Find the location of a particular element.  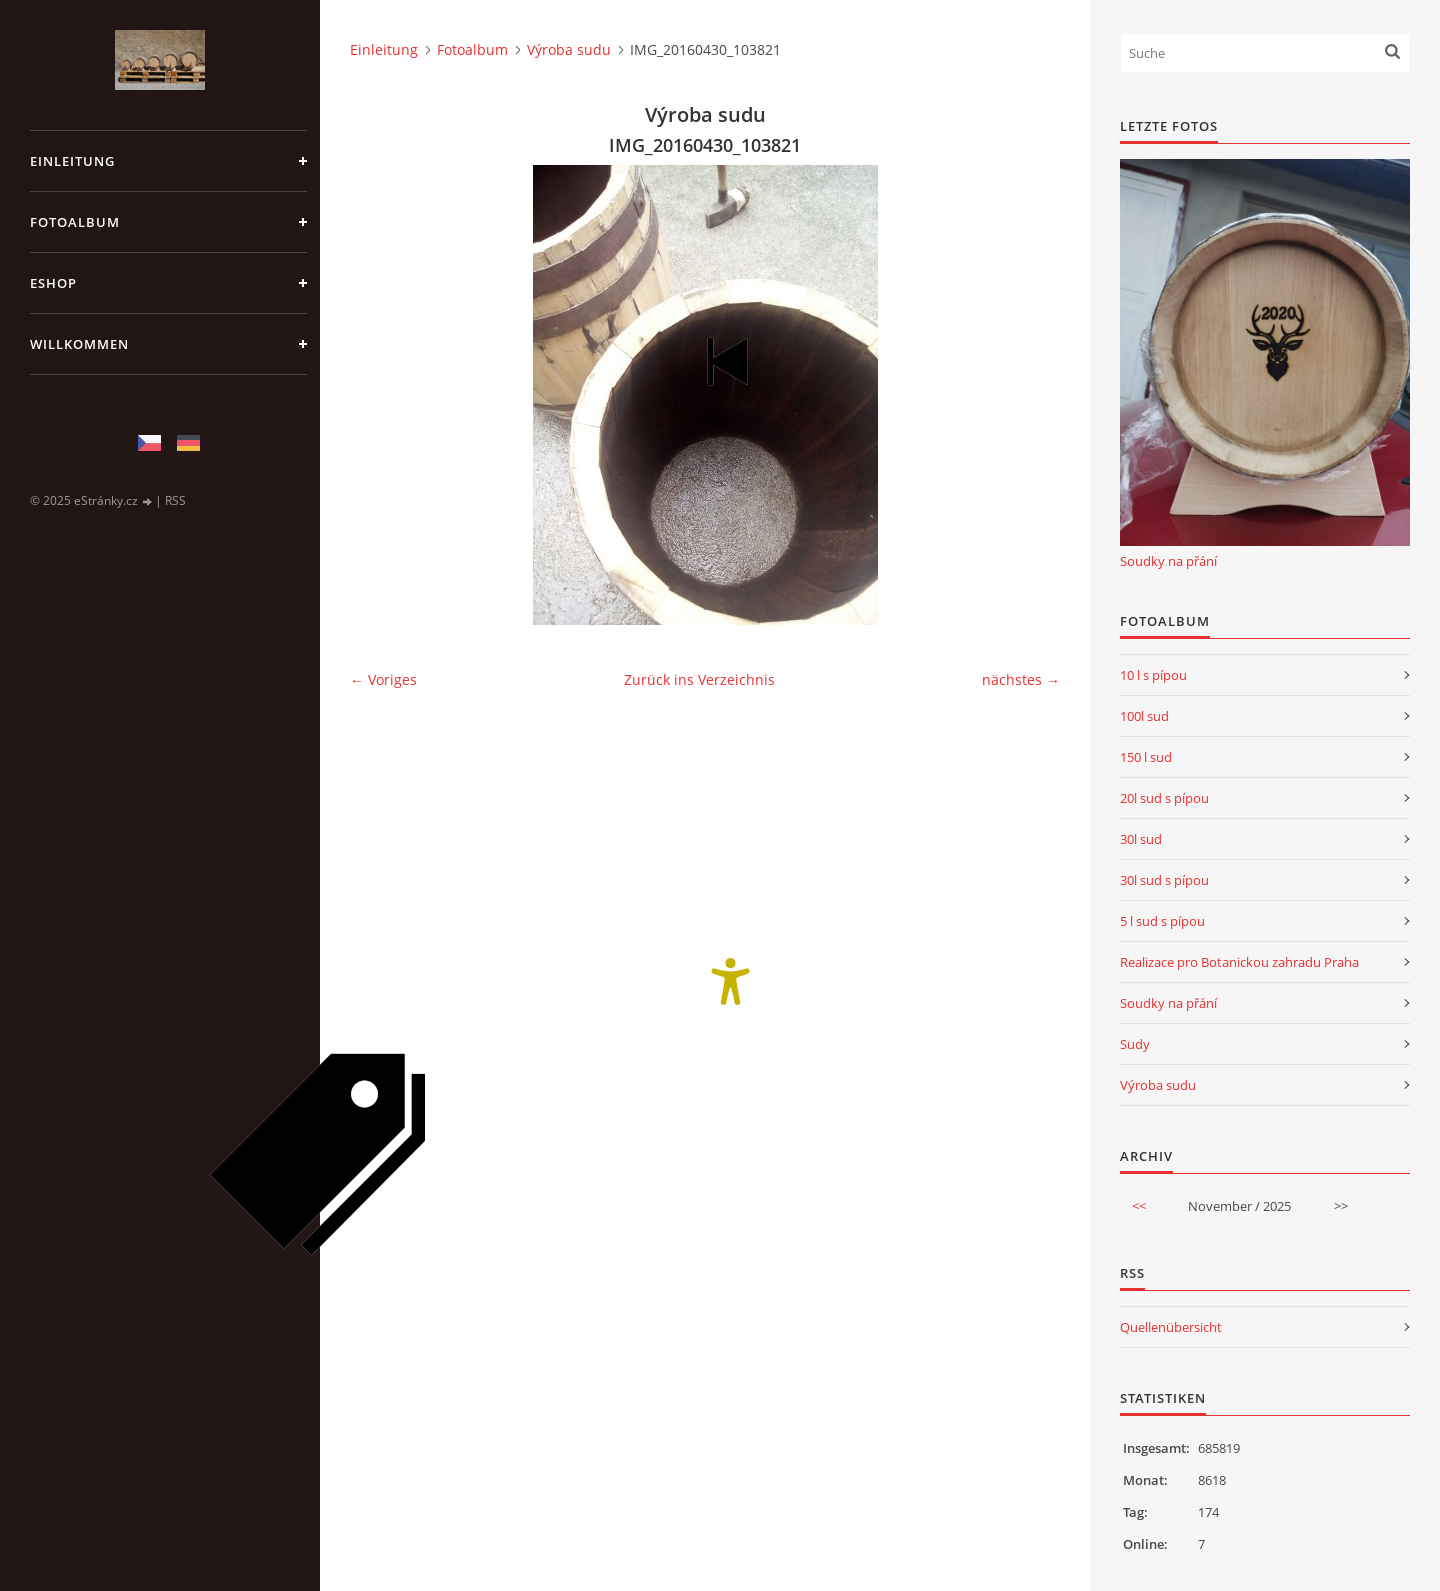

view or manage tags is located at coordinates (317, 1154).